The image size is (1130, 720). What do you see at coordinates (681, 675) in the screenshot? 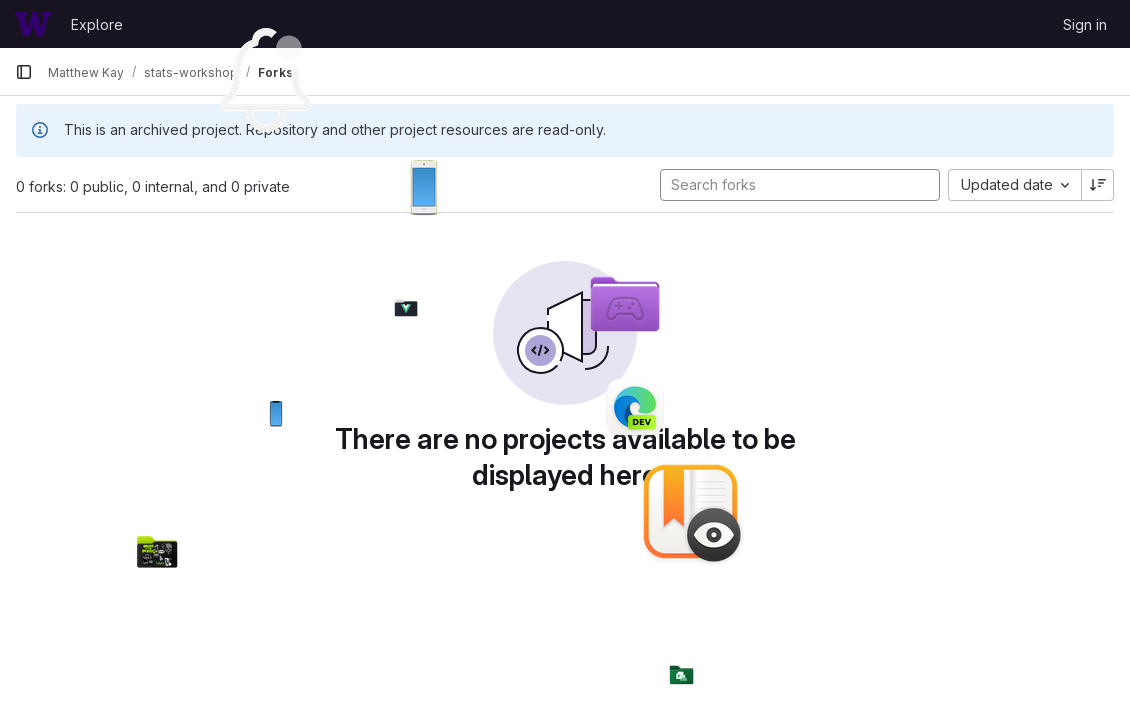
I see `open folder containing microsoft project files` at bounding box center [681, 675].